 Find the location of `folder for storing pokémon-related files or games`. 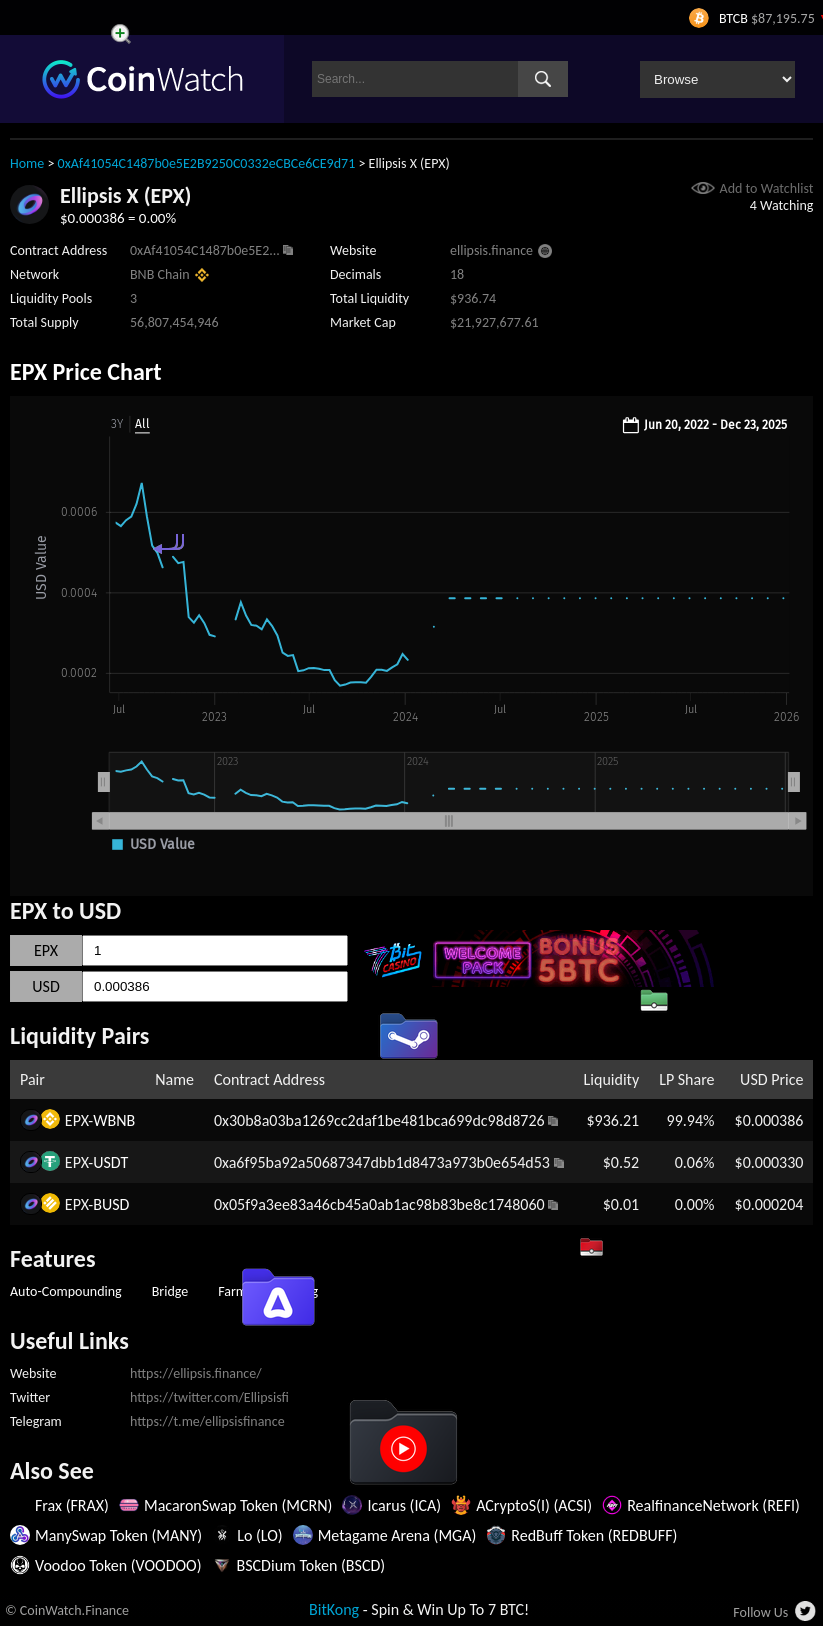

folder for storing pokémon-related files or games is located at coordinates (654, 1001).